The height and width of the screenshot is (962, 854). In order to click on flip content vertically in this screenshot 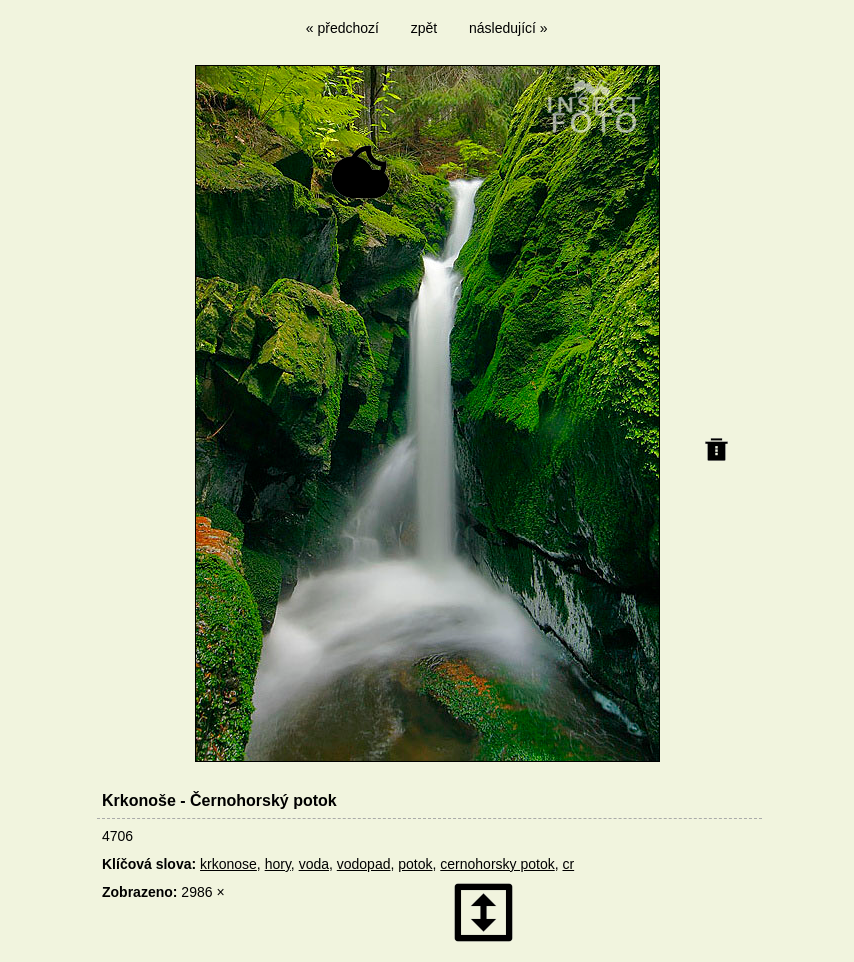, I will do `click(483, 912)`.